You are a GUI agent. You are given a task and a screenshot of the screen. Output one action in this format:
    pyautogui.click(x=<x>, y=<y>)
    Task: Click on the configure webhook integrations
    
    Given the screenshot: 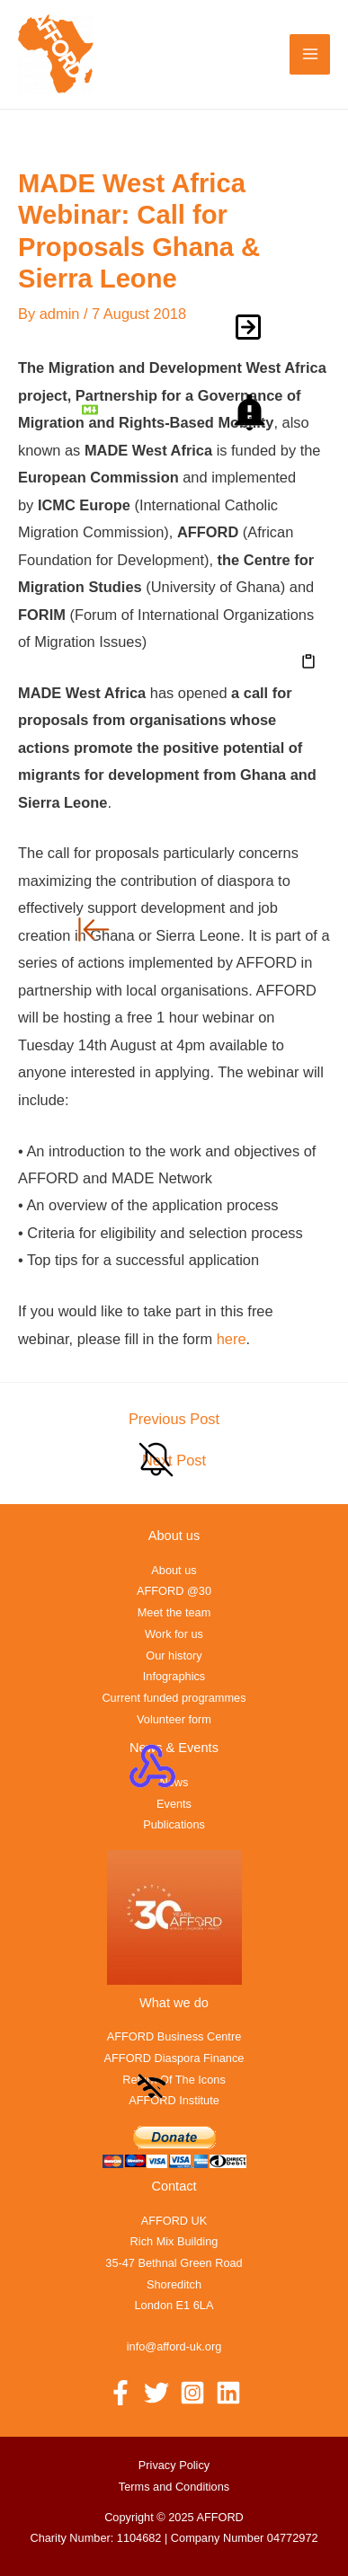 What is the action you would take?
    pyautogui.click(x=152, y=1766)
    